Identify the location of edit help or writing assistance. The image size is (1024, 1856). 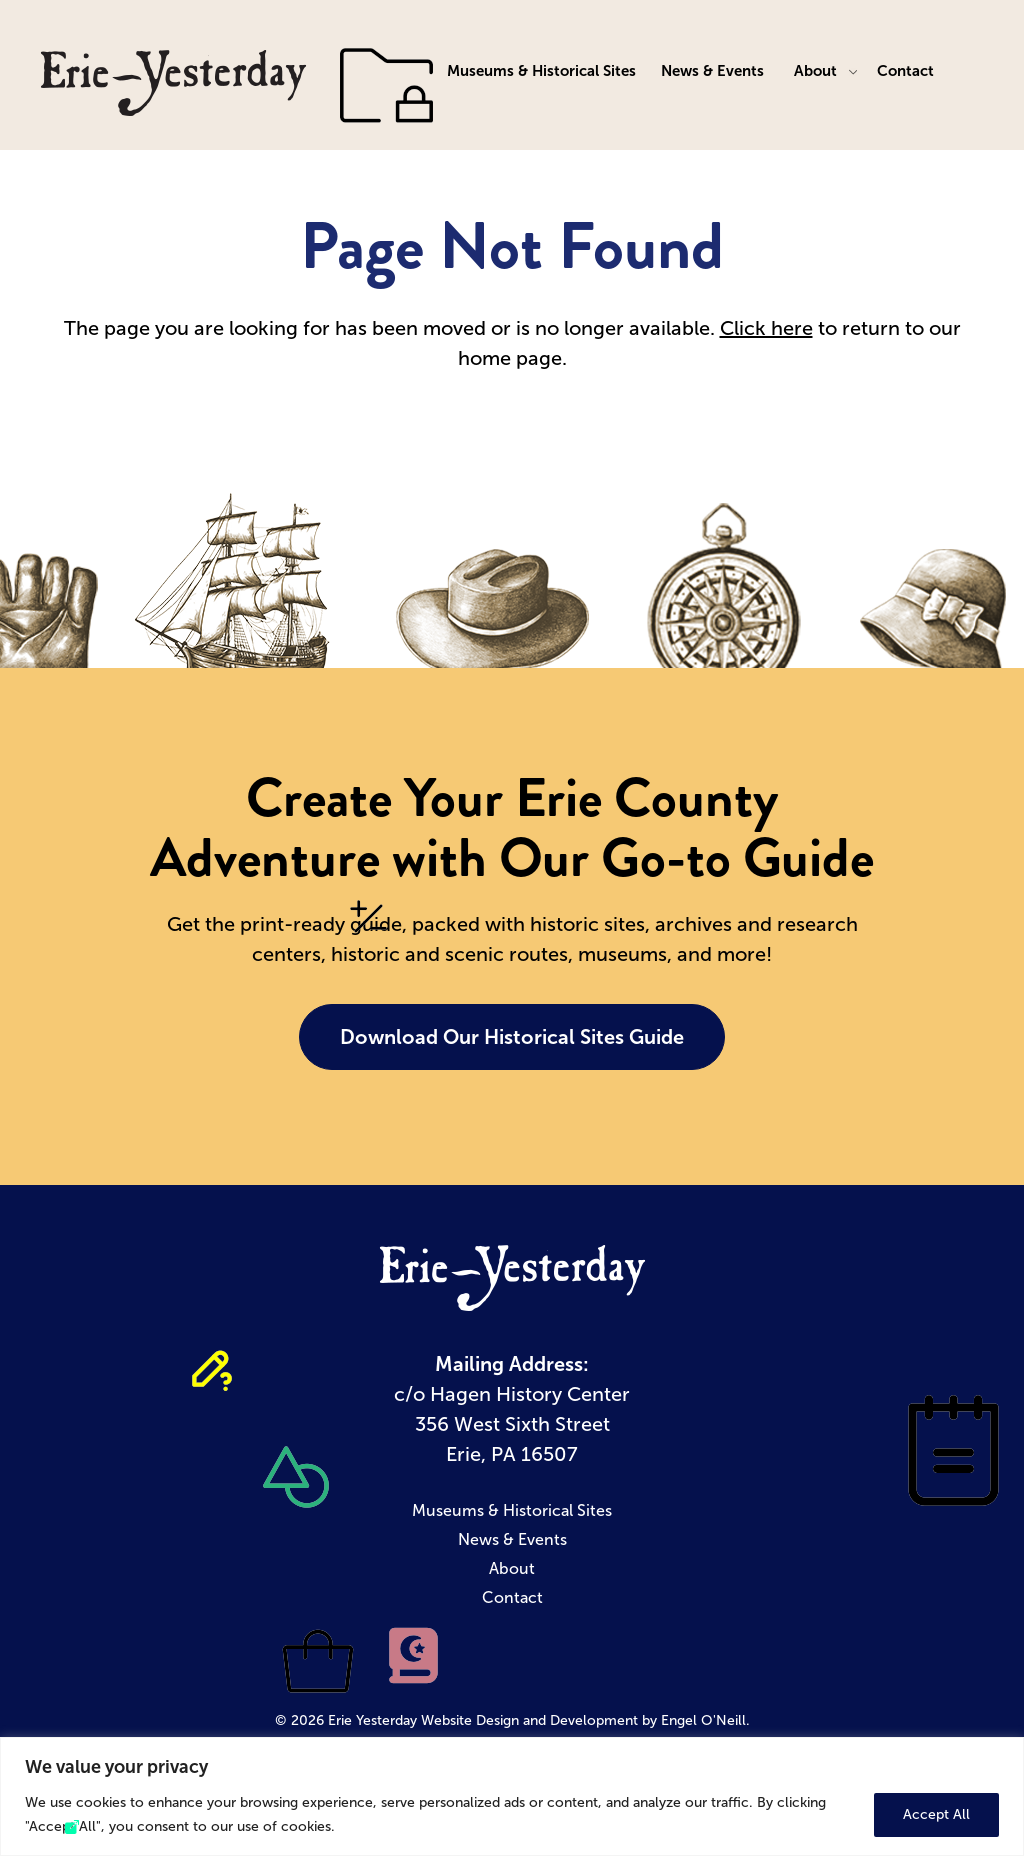
(211, 1368).